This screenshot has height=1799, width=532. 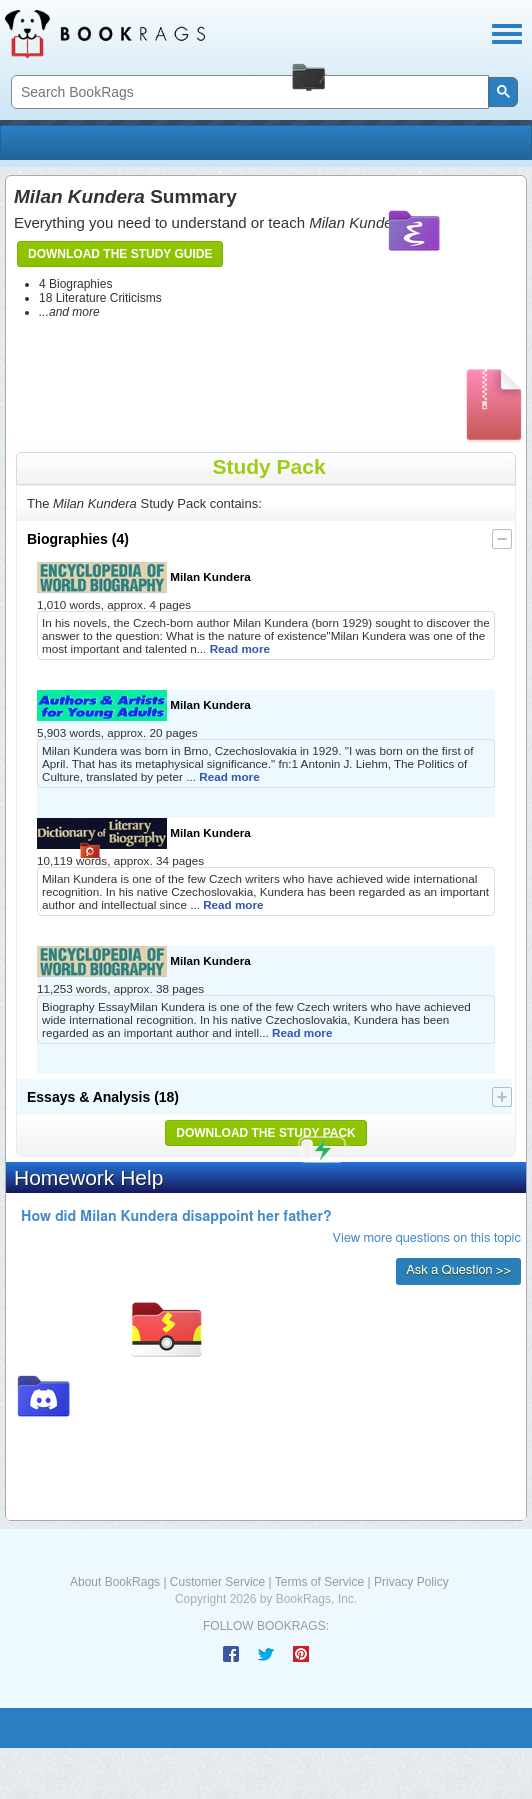 What do you see at coordinates (414, 232) in the screenshot?
I see `open emacs configuration files folder` at bounding box center [414, 232].